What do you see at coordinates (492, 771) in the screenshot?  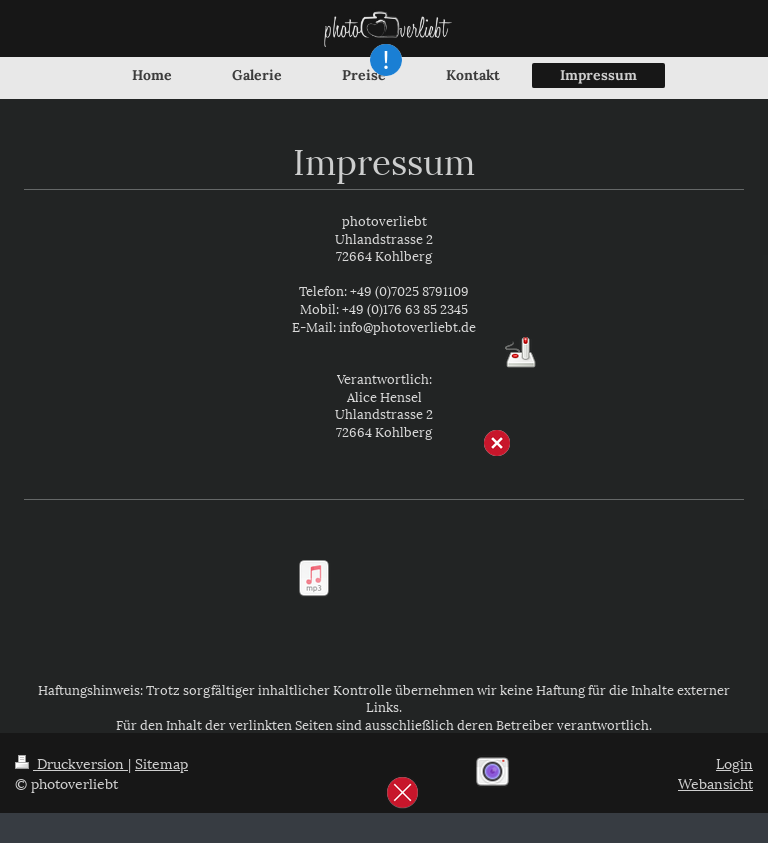 I see `open the cheese webcam application` at bounding box center [492, 771].